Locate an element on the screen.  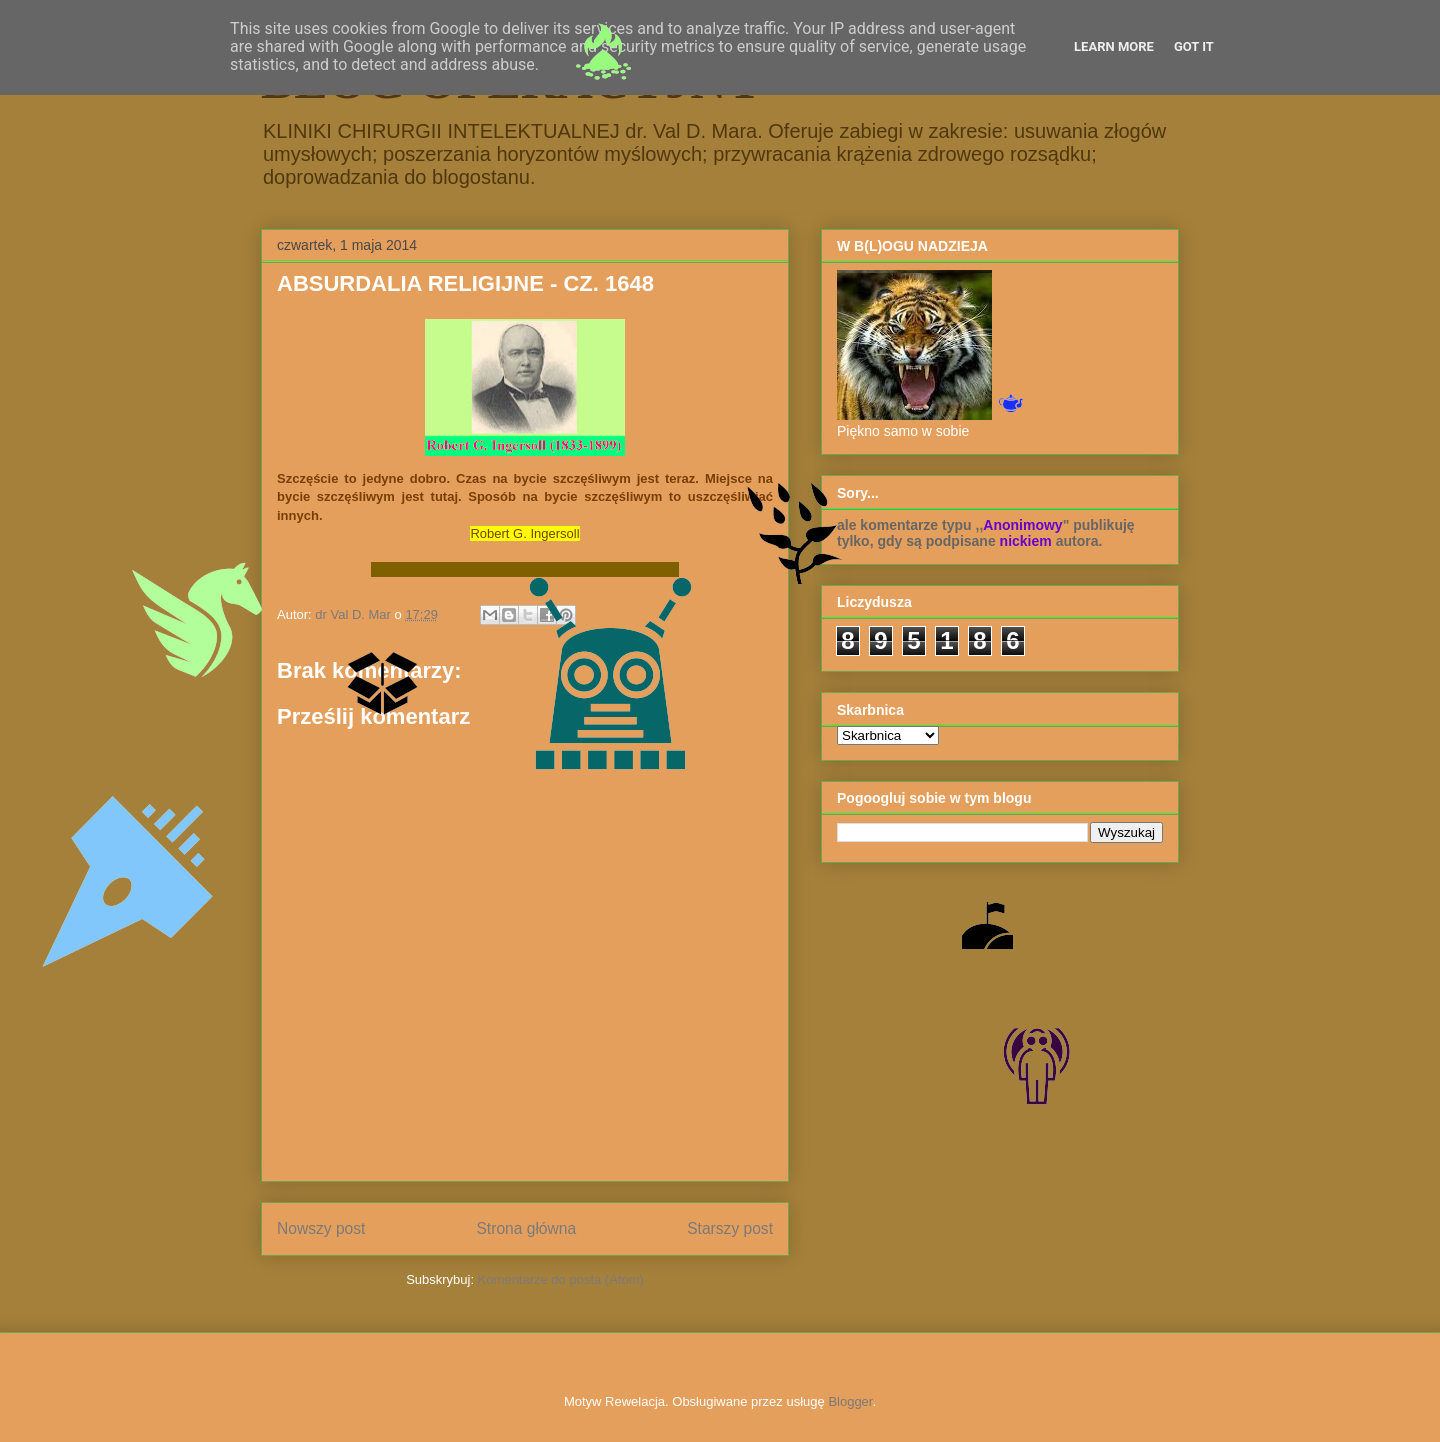
water your plants is located at coordinates (797, 532).